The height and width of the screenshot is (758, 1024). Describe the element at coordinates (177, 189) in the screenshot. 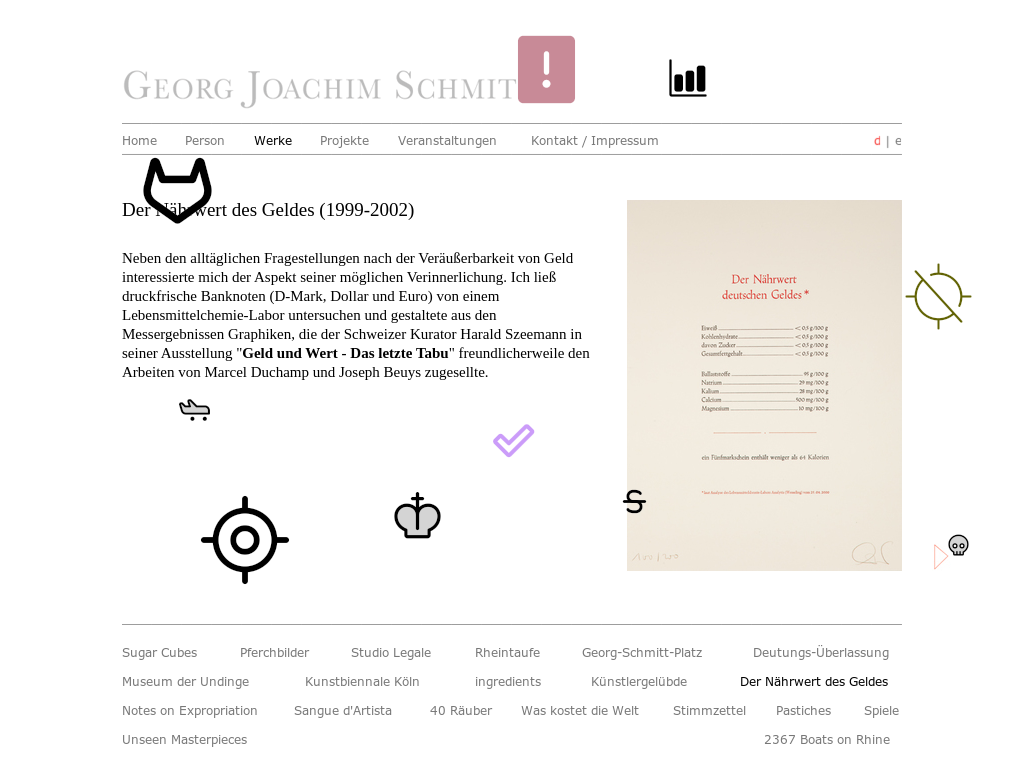

I see `open gitlab repository` at that location.